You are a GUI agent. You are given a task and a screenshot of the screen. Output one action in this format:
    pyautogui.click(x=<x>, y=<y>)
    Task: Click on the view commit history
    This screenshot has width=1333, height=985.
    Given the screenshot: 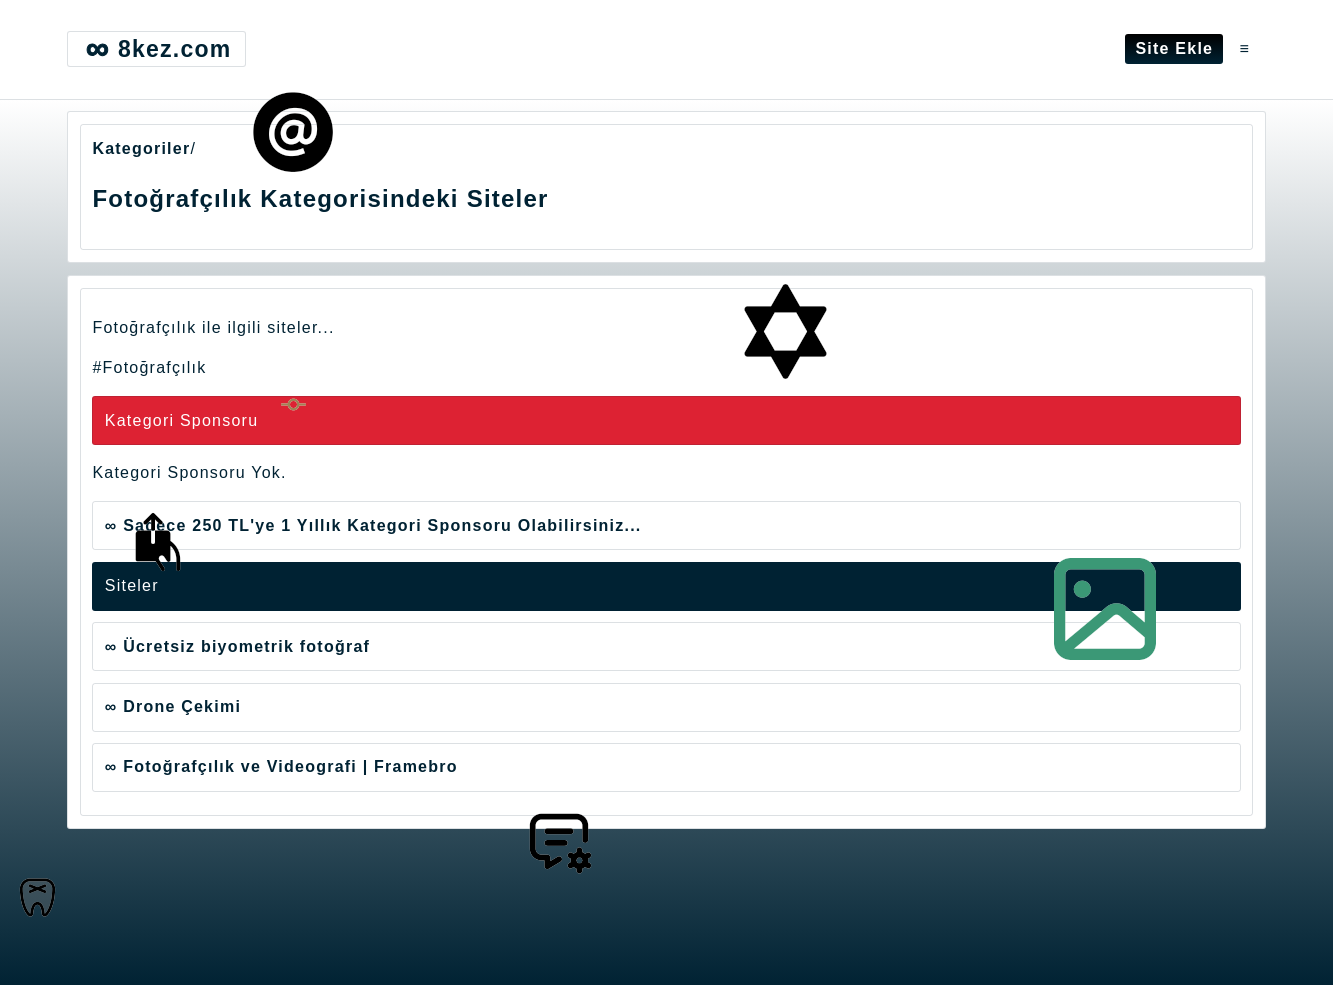 What is the action you would take?
    pyautogui.click(x=293, y=404)
    